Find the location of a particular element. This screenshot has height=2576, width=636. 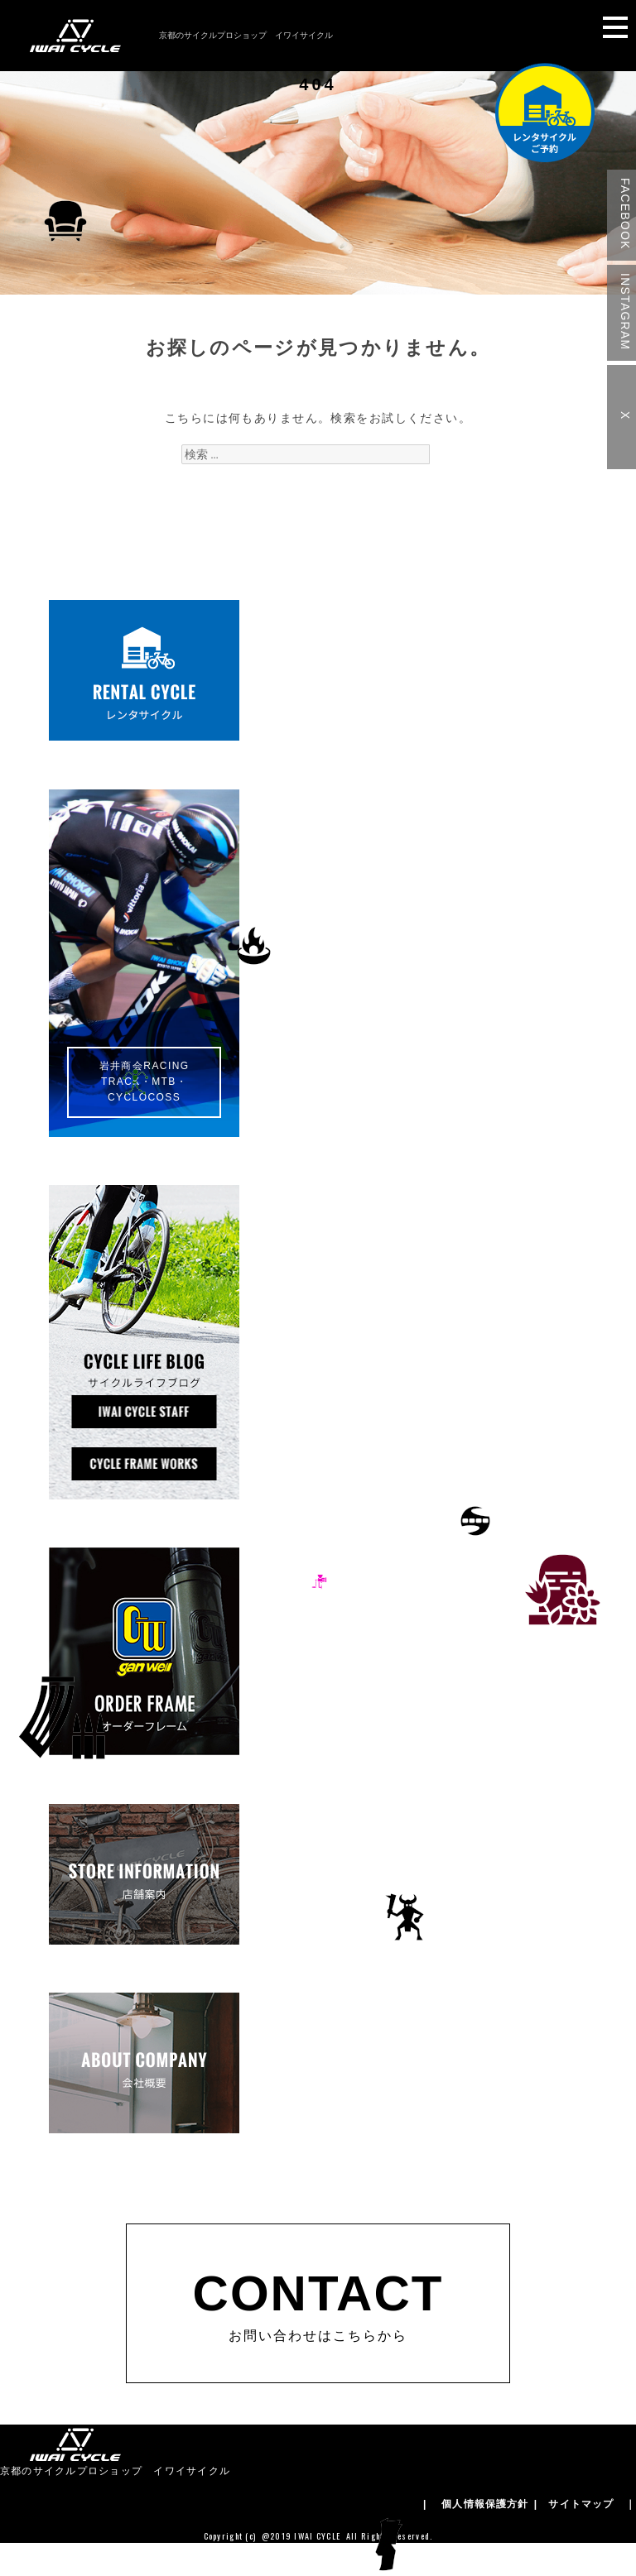

access puppet or marionette controls is located at coordinates (135, 1082).